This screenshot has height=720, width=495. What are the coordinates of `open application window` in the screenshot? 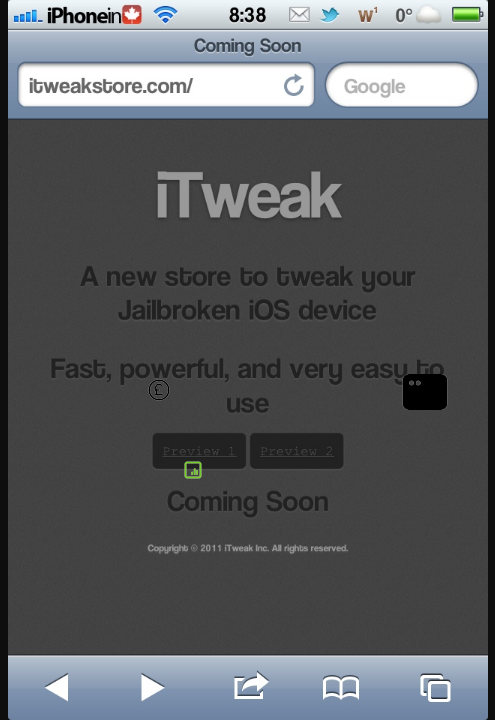 It's located at (425, 392).